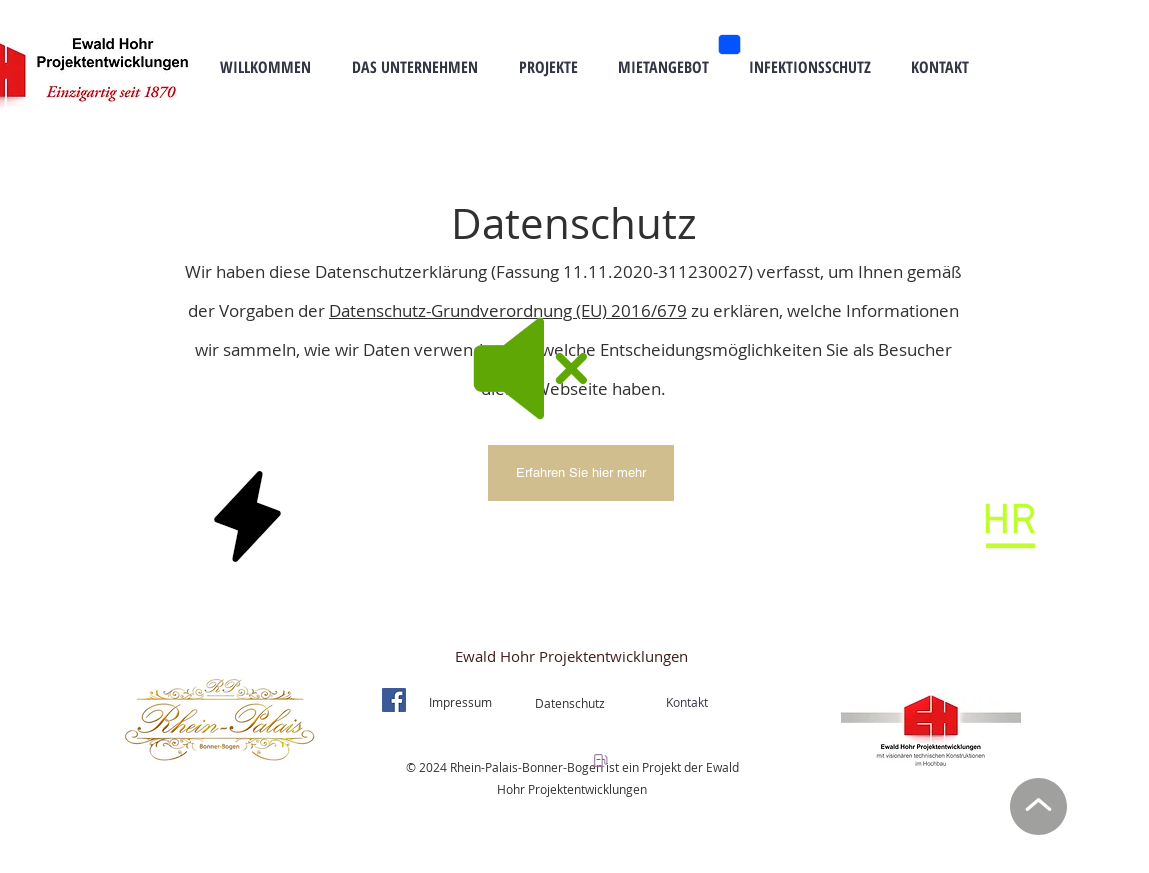 This screenshot has height=873, width=1149. What do you see at coordinates (524, 368) in the screenshot?
I see `mute audio` at bounding box center [524, 368].